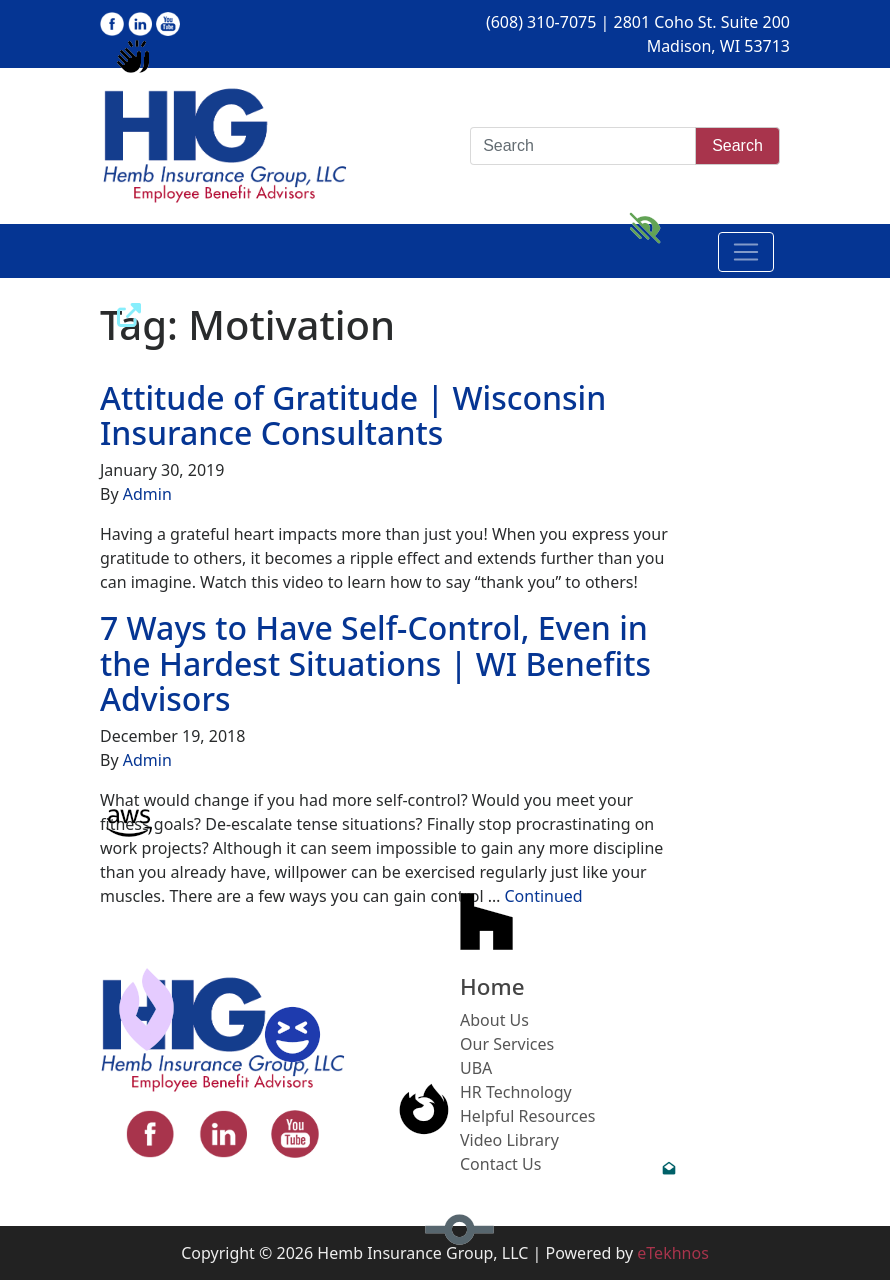  I want to click on indicates low vision or visual impairment accessibility mode, so click(645, 228).